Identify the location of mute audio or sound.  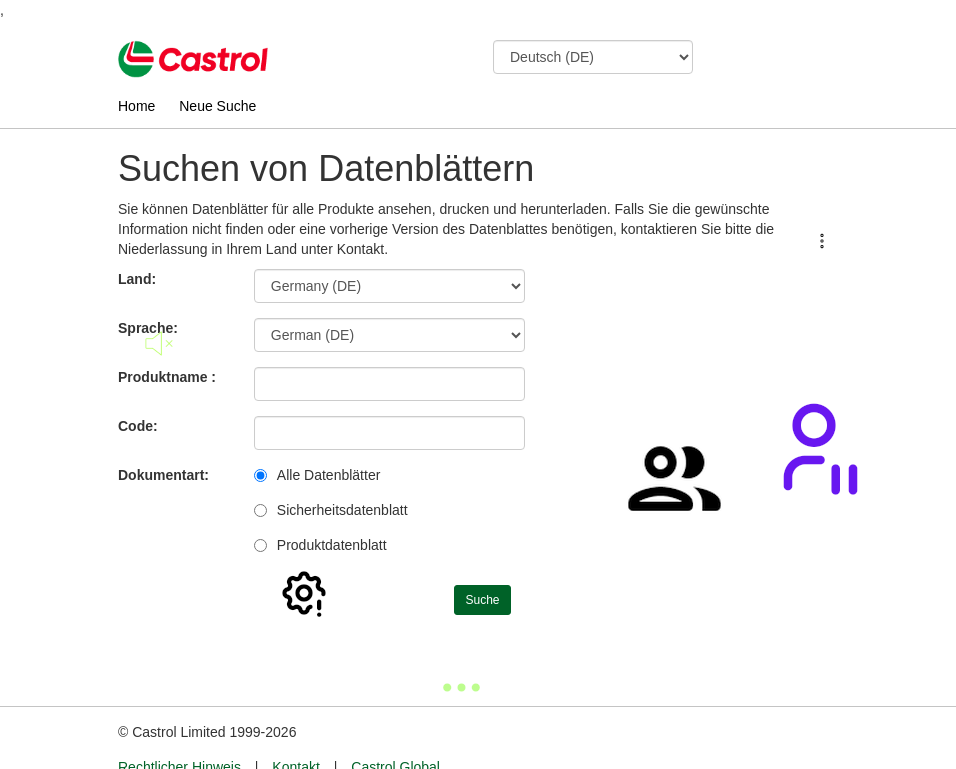
(157, 343).